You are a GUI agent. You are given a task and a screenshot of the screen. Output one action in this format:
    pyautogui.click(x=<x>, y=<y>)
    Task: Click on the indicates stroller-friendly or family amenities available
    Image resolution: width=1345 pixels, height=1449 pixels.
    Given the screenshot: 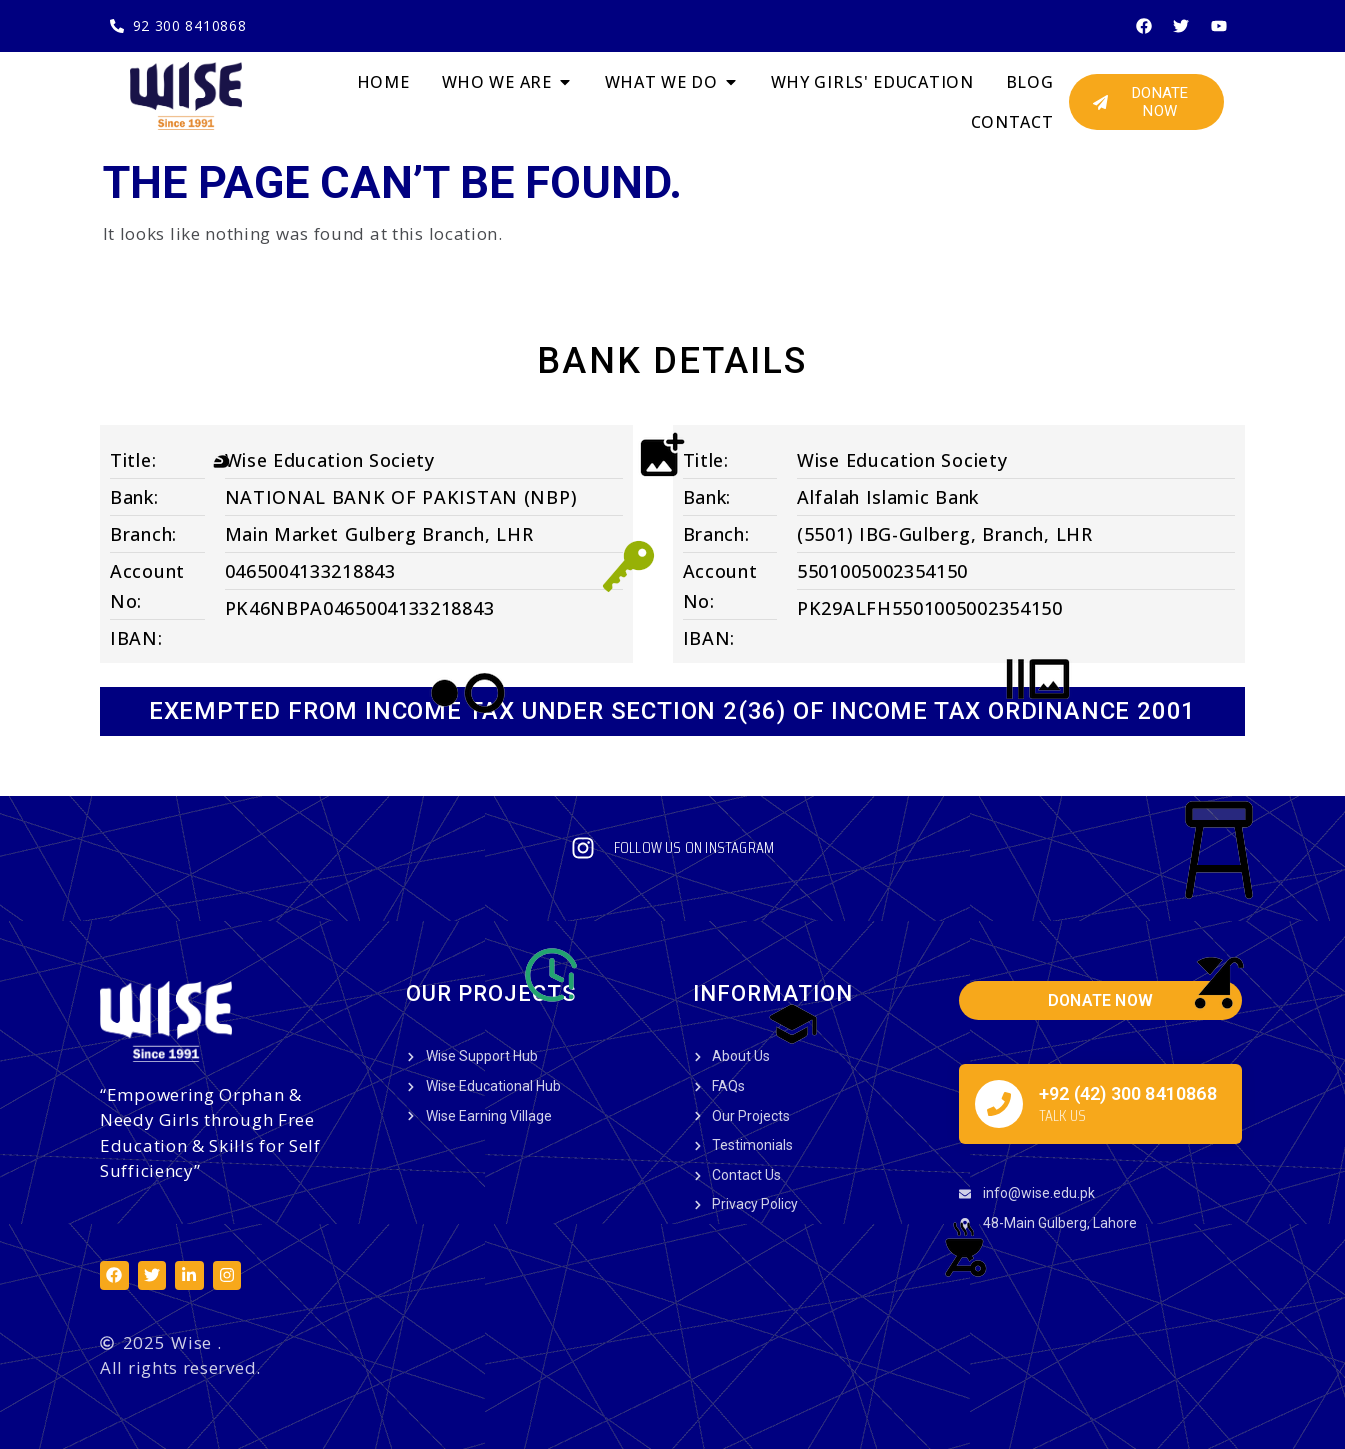 What is the action you would take?
    pyautogui.click(x=1216, y=981)
    